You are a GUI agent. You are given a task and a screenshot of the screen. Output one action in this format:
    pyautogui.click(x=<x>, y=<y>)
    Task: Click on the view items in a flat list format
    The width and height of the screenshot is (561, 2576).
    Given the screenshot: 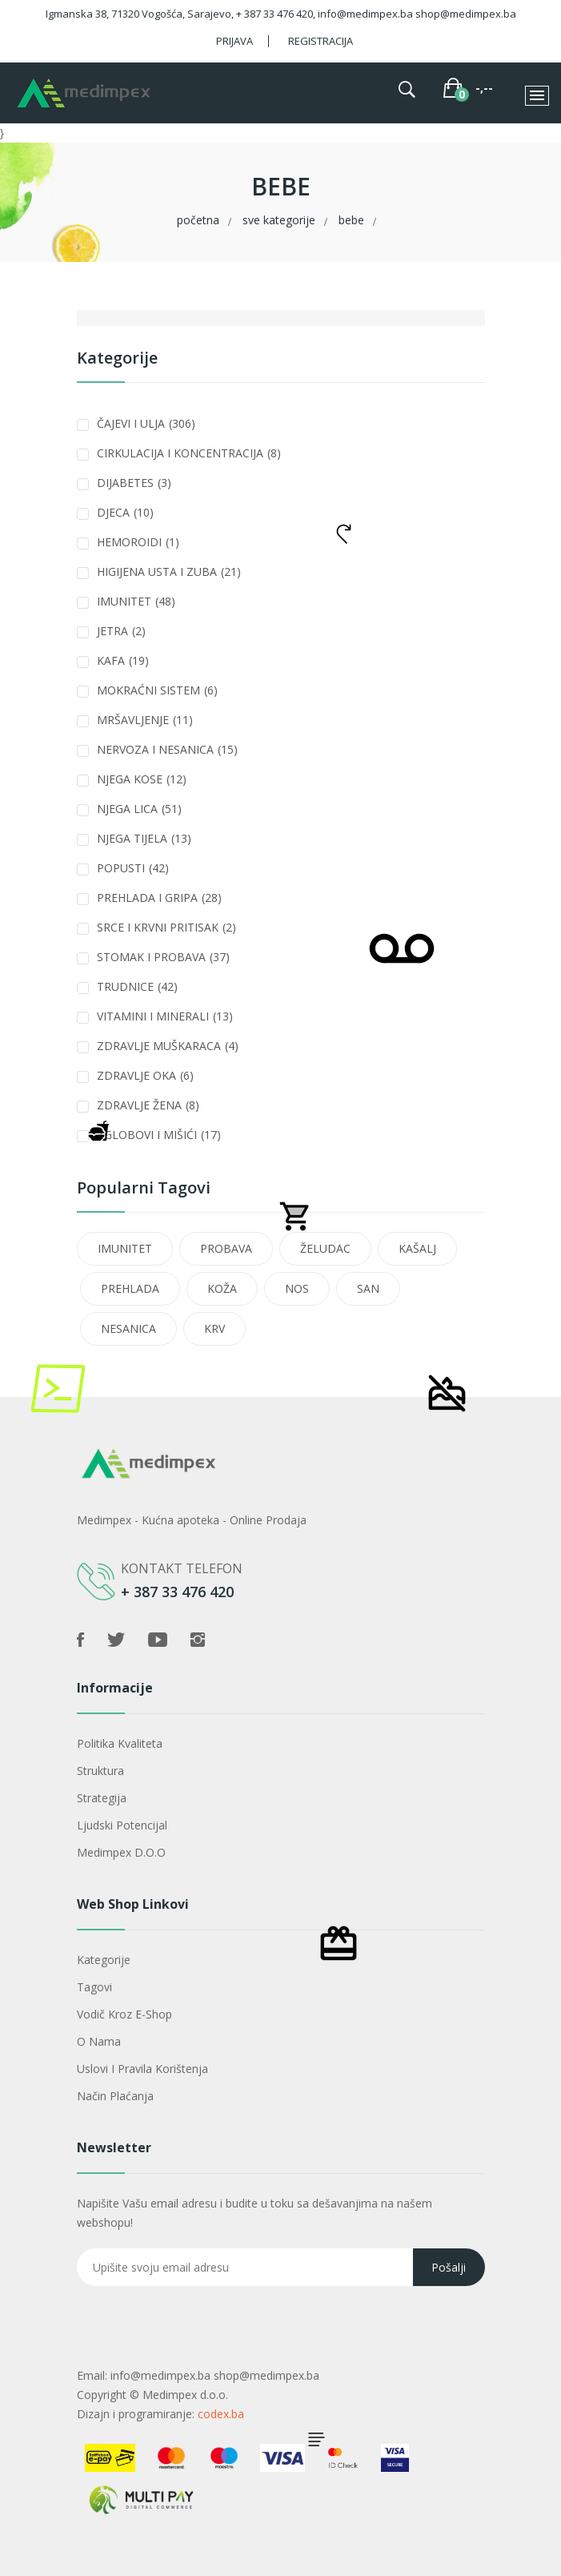 What is the action you would take?
    pyautogui.click(x=316, y=2439)
    